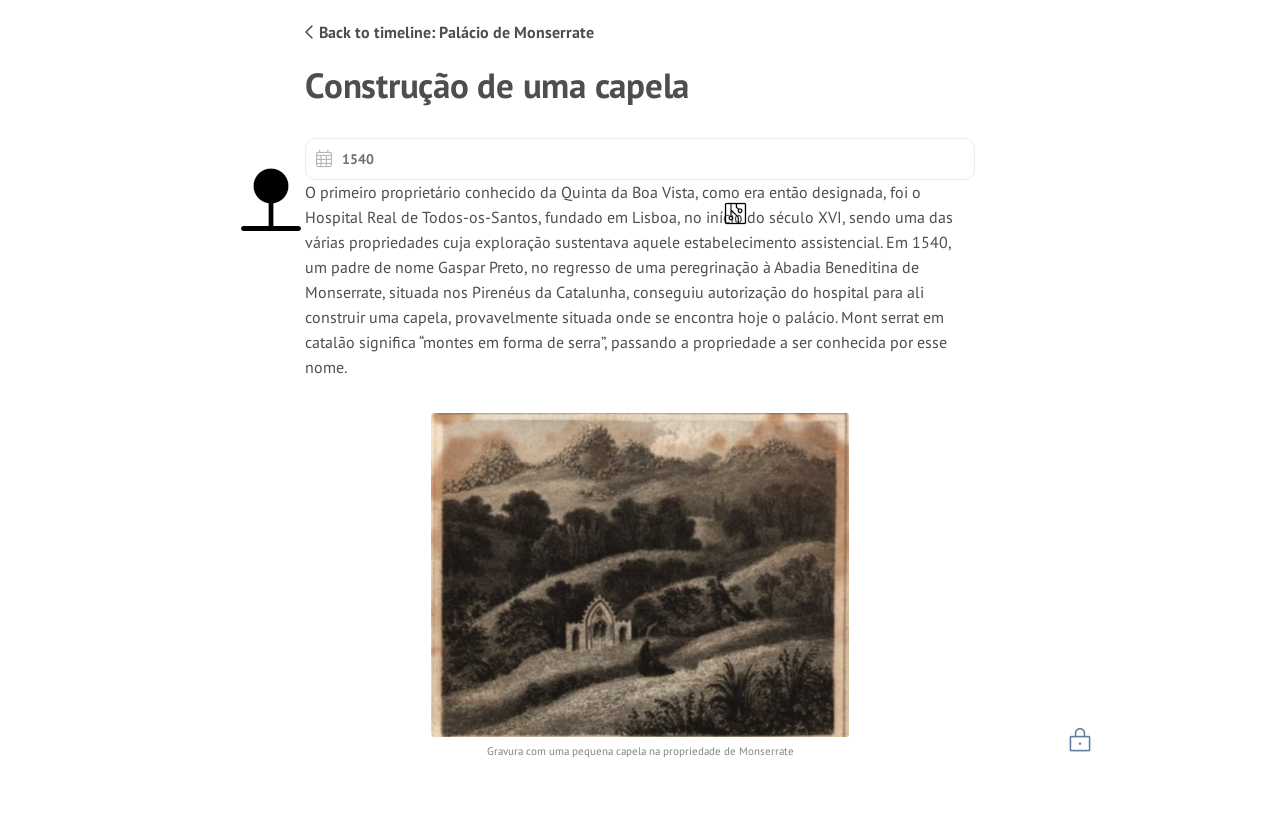 This screenshot has width=1280, height=839. I want to click on access hardware or circuit settings, so click(735, 213).